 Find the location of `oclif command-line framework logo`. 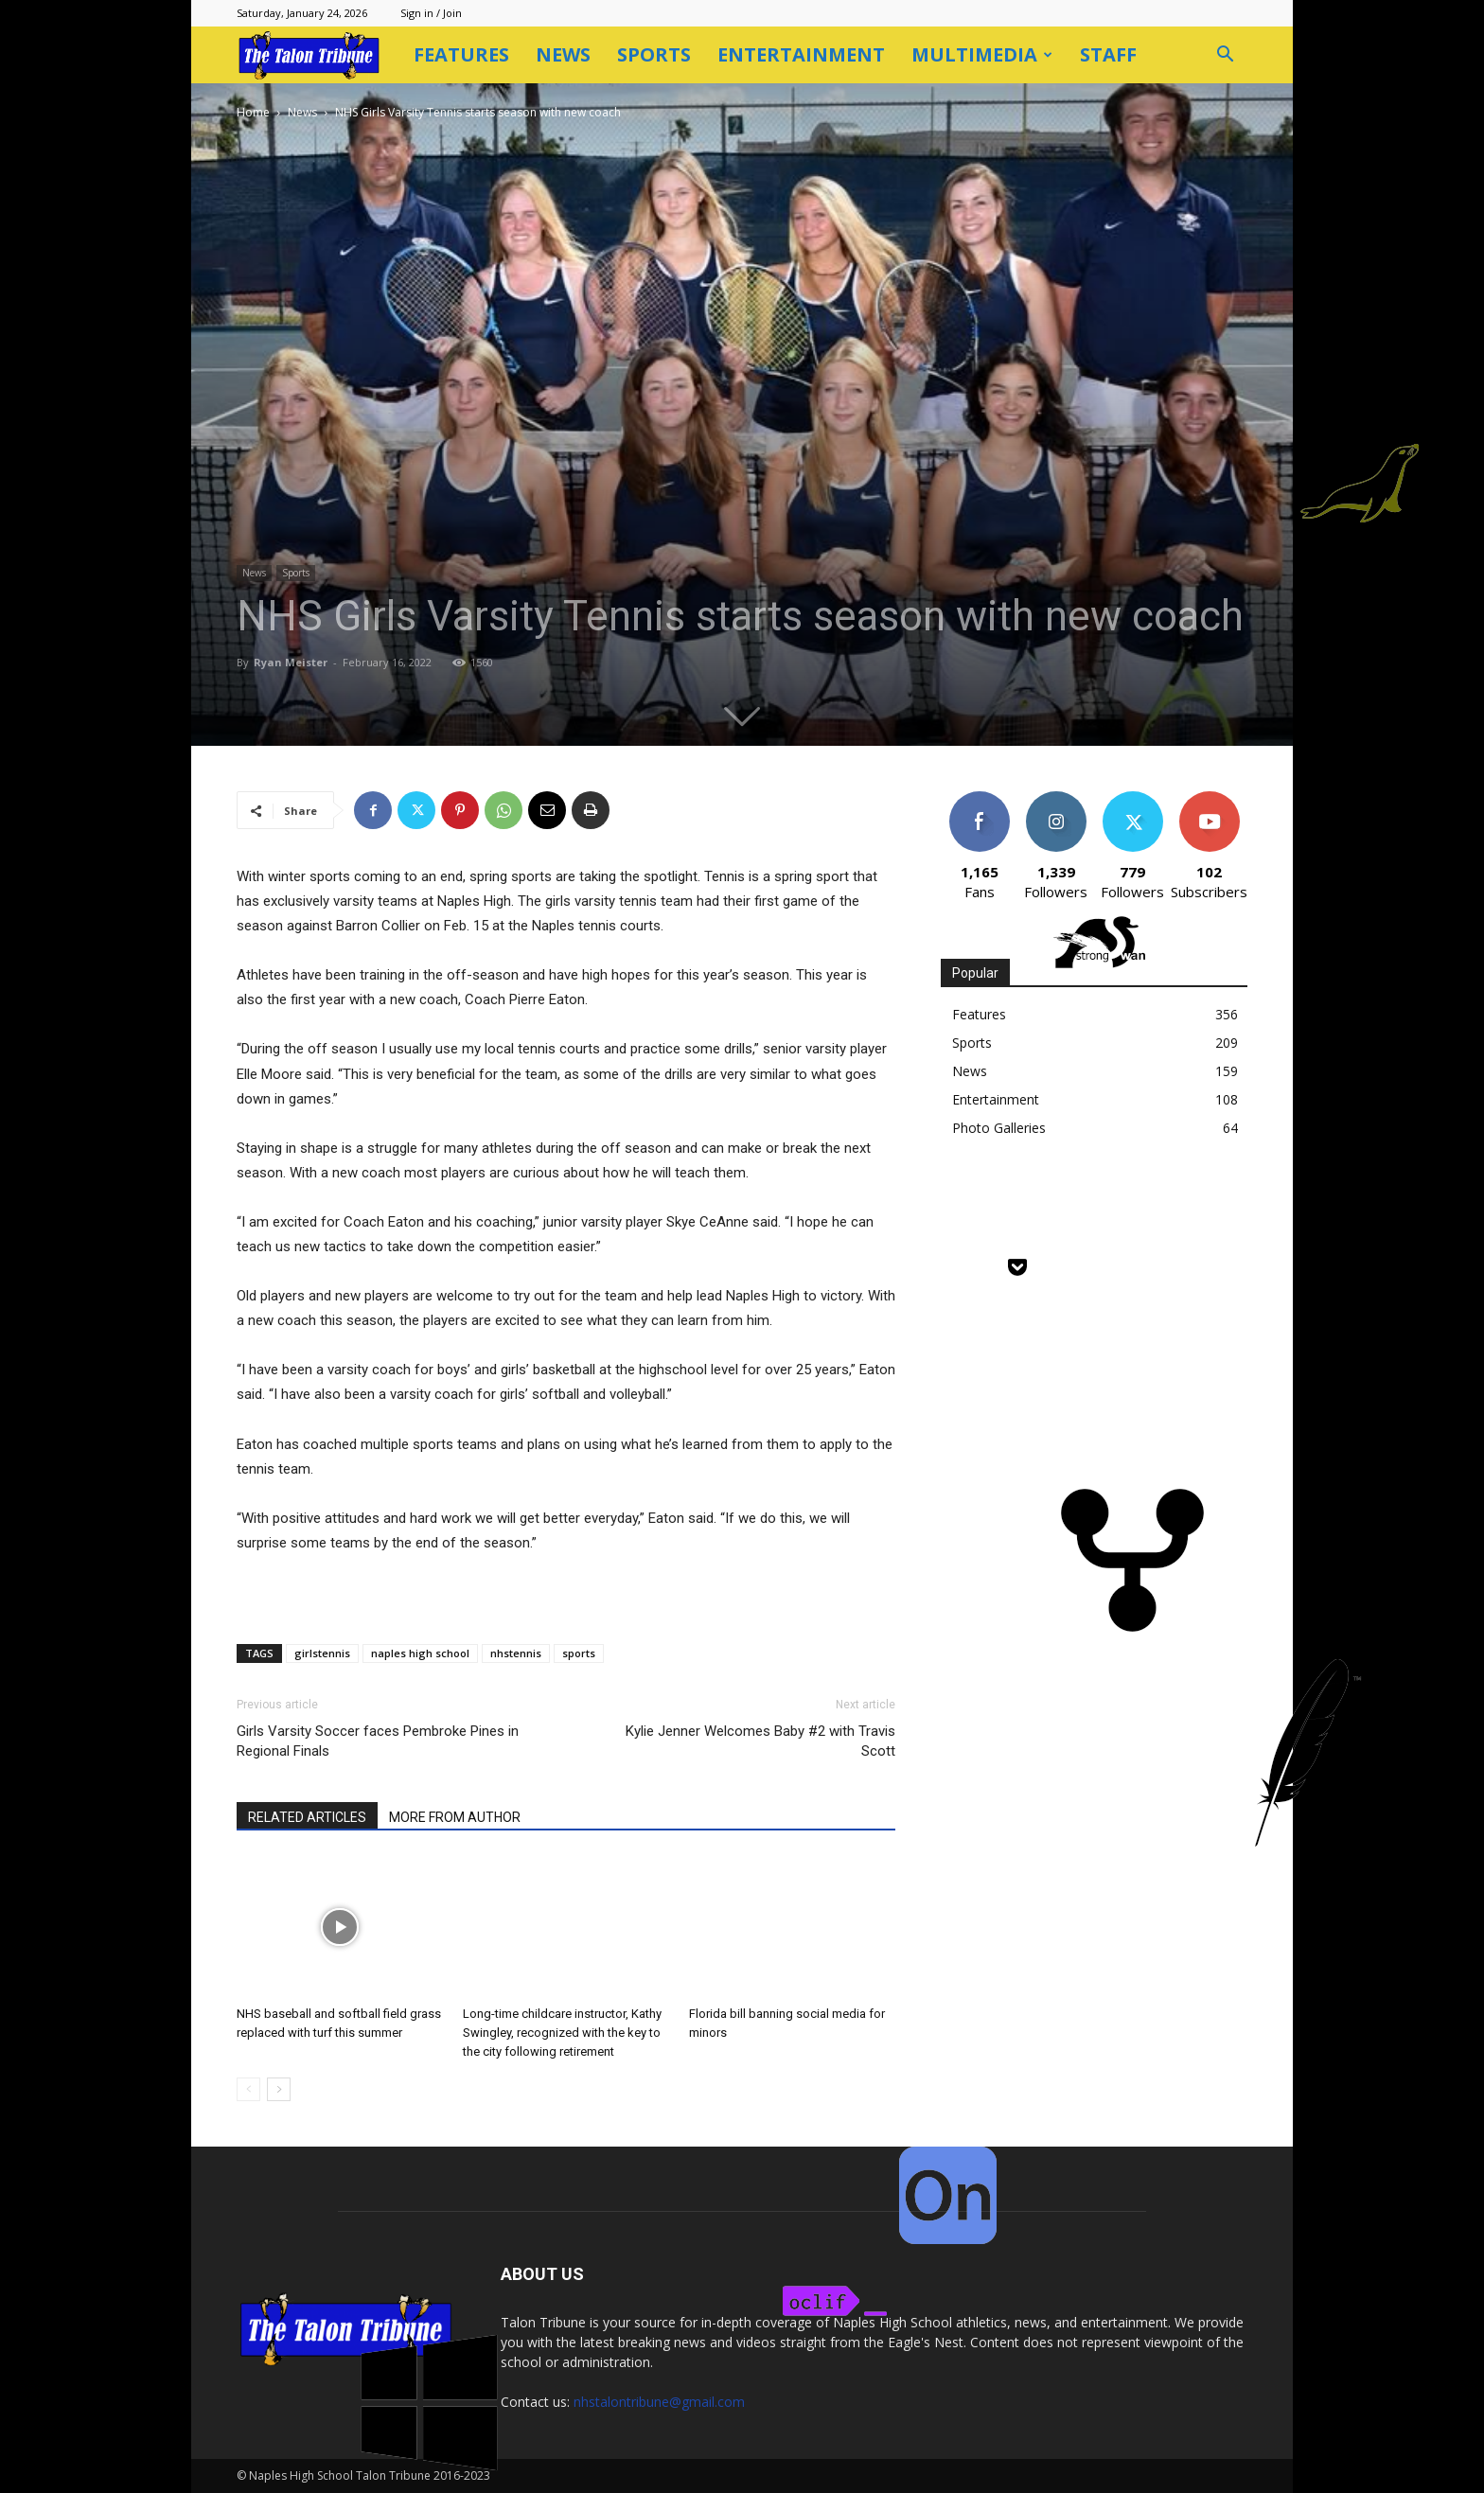

oclif command-line framework logo is located at coordinates (835, 2301).